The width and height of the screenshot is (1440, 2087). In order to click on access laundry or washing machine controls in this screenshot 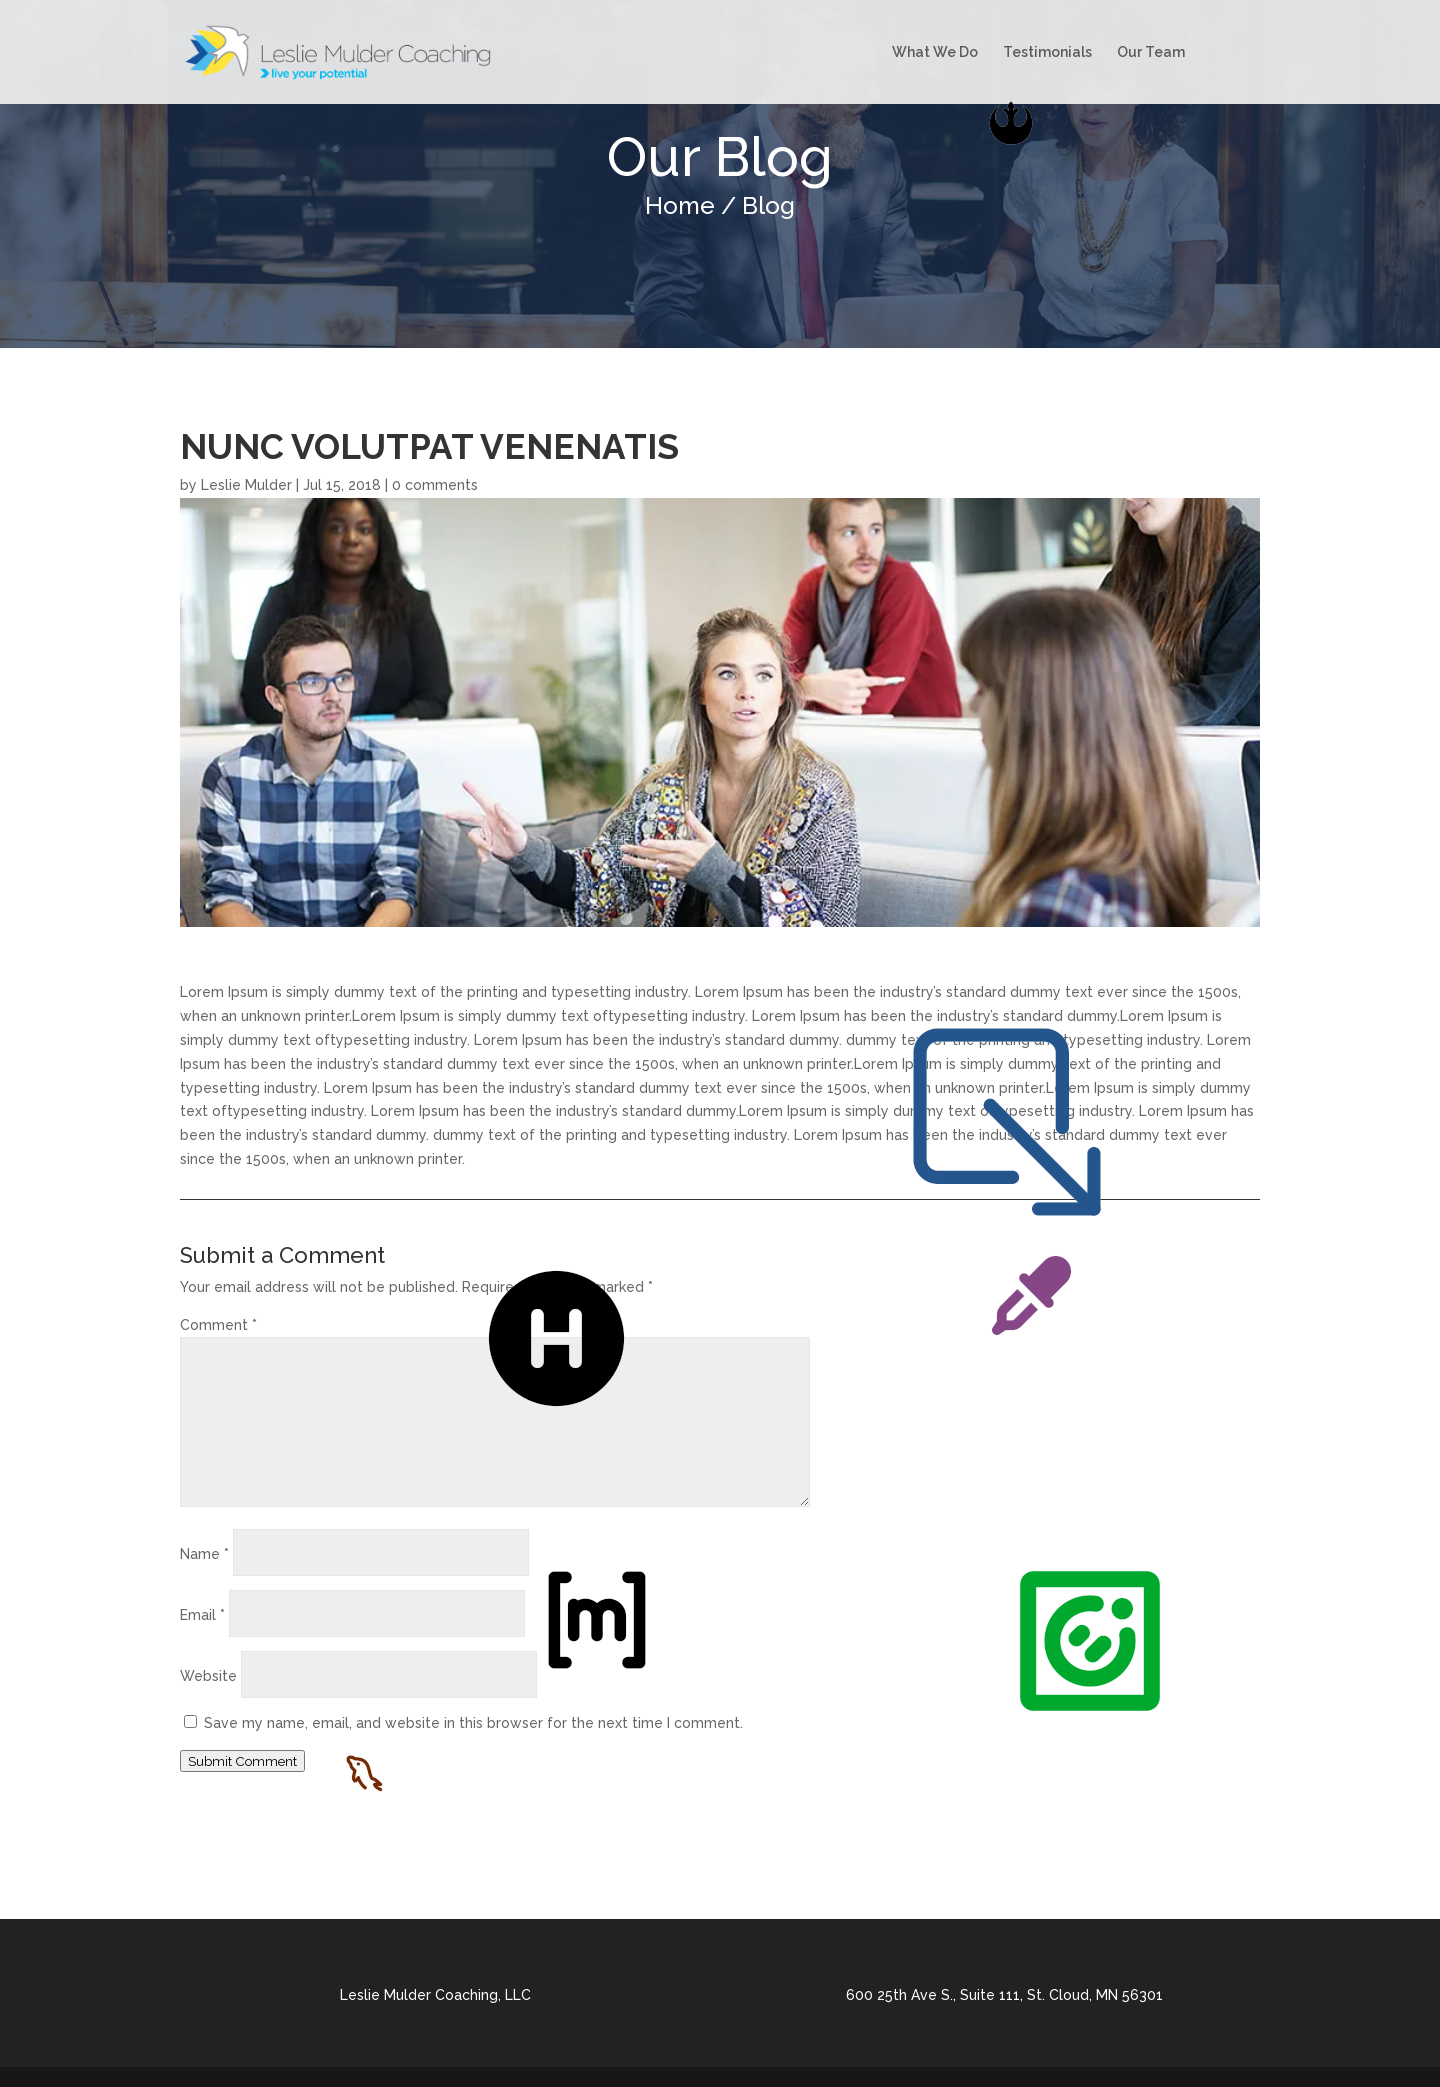, I will do `click(1090, 1641)`.